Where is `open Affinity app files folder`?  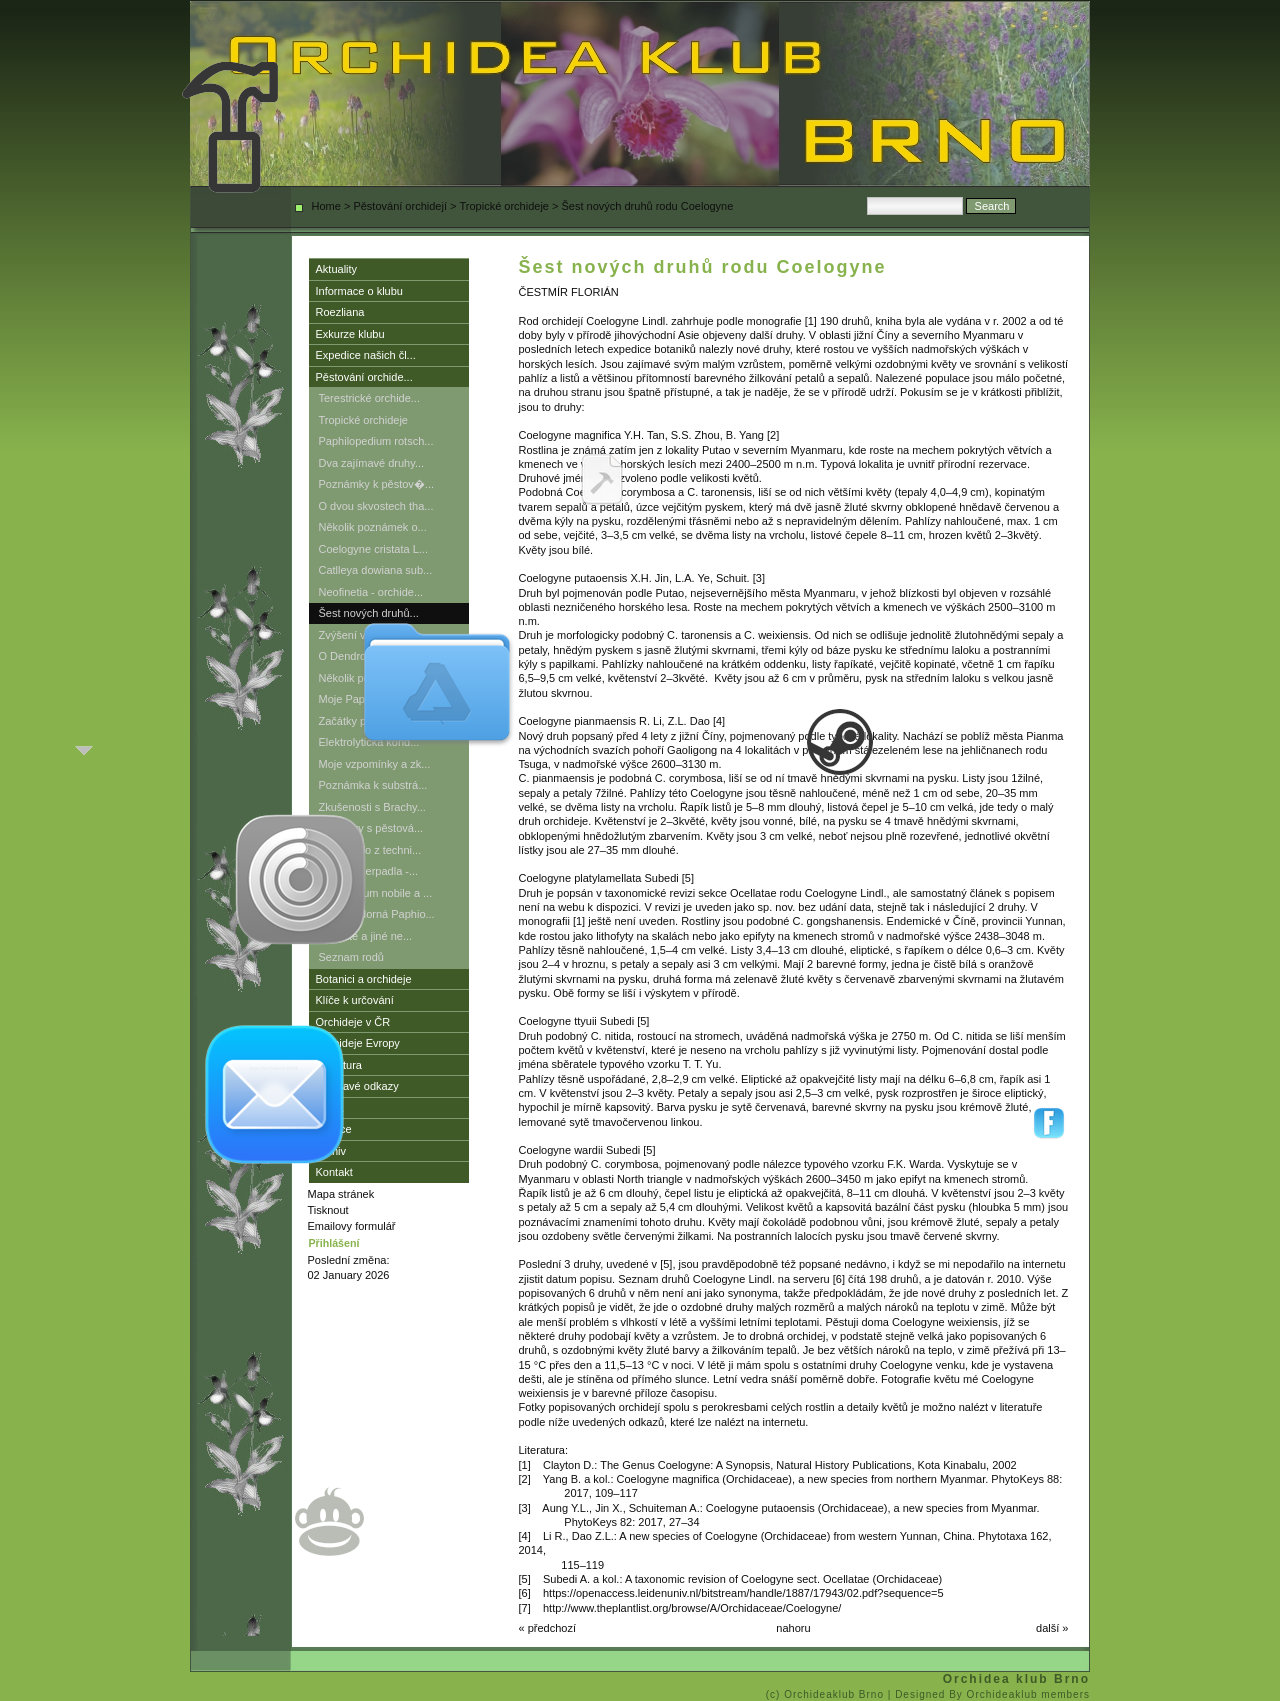 open Affinity app files folder is located at coordinates (437, 682).